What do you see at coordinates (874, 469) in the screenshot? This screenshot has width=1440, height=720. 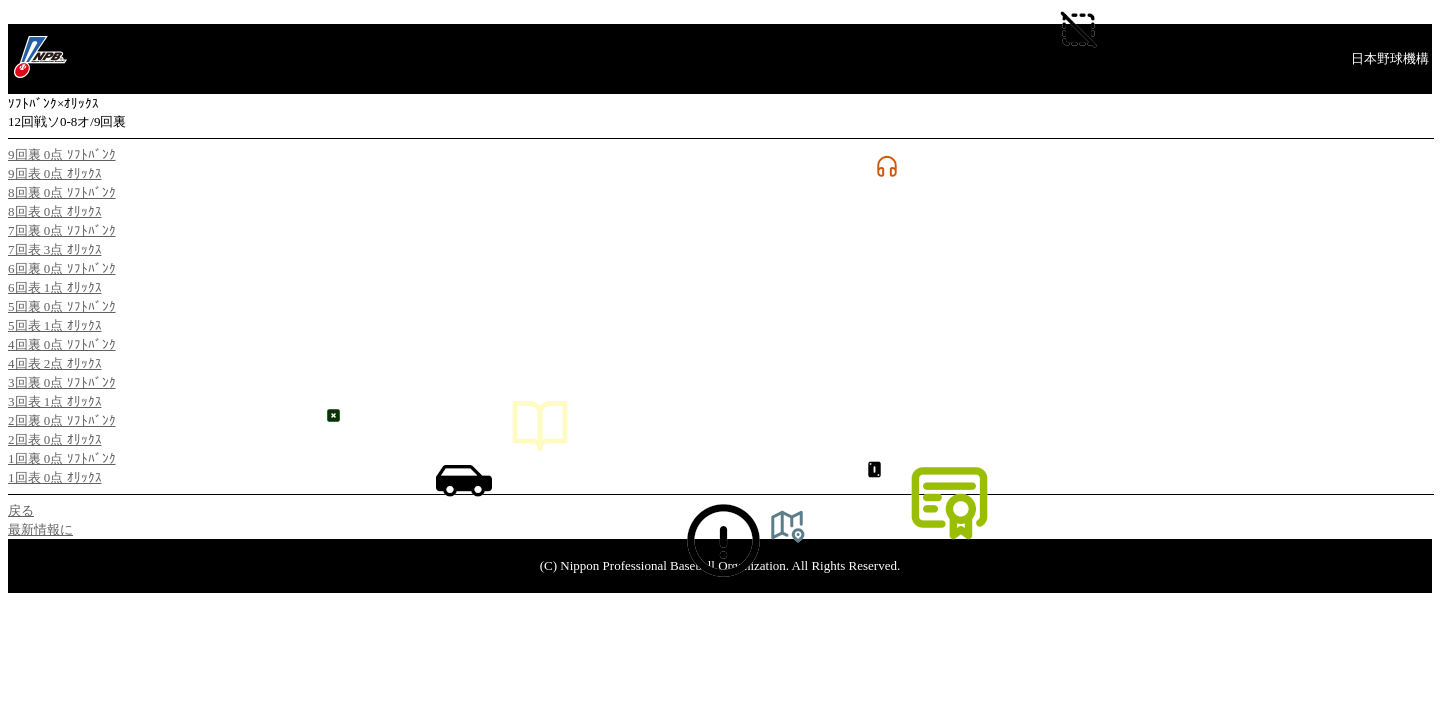 I see `ace of clubs playing card` at bounding box center [874, 469].